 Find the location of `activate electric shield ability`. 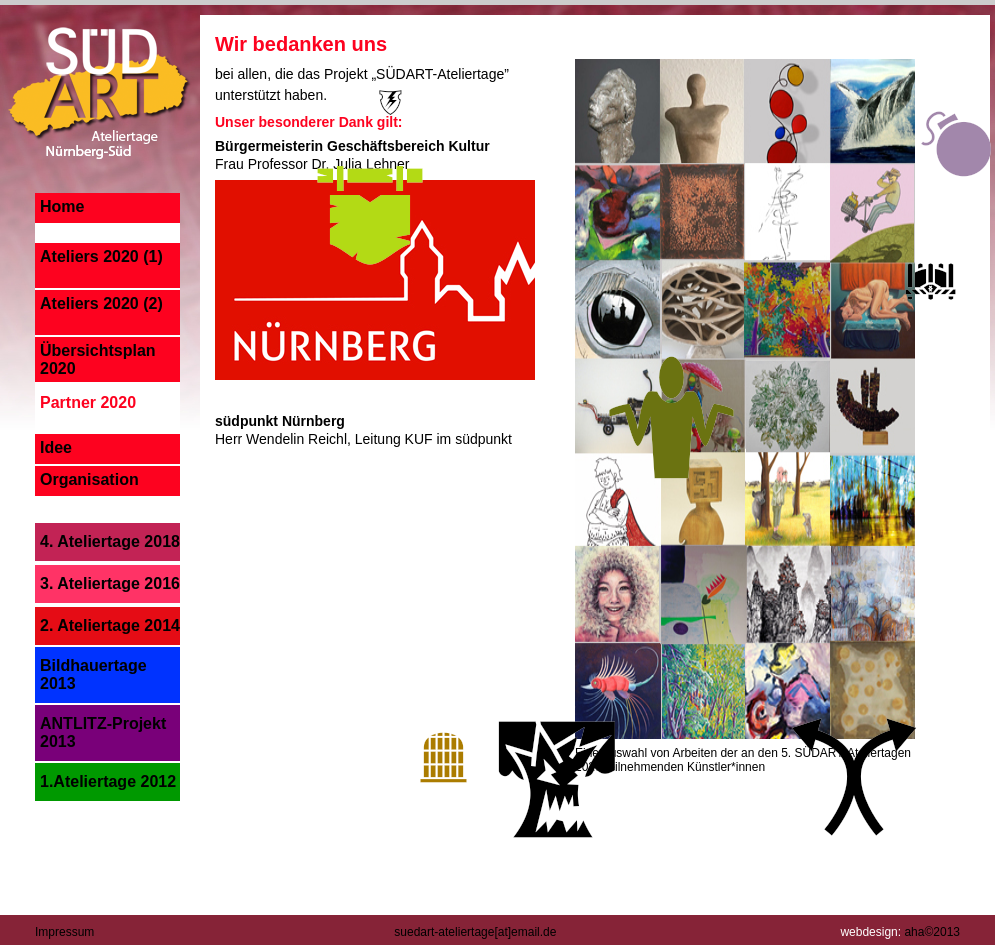

activate electric shield ability is located at coordinates (390, 102).